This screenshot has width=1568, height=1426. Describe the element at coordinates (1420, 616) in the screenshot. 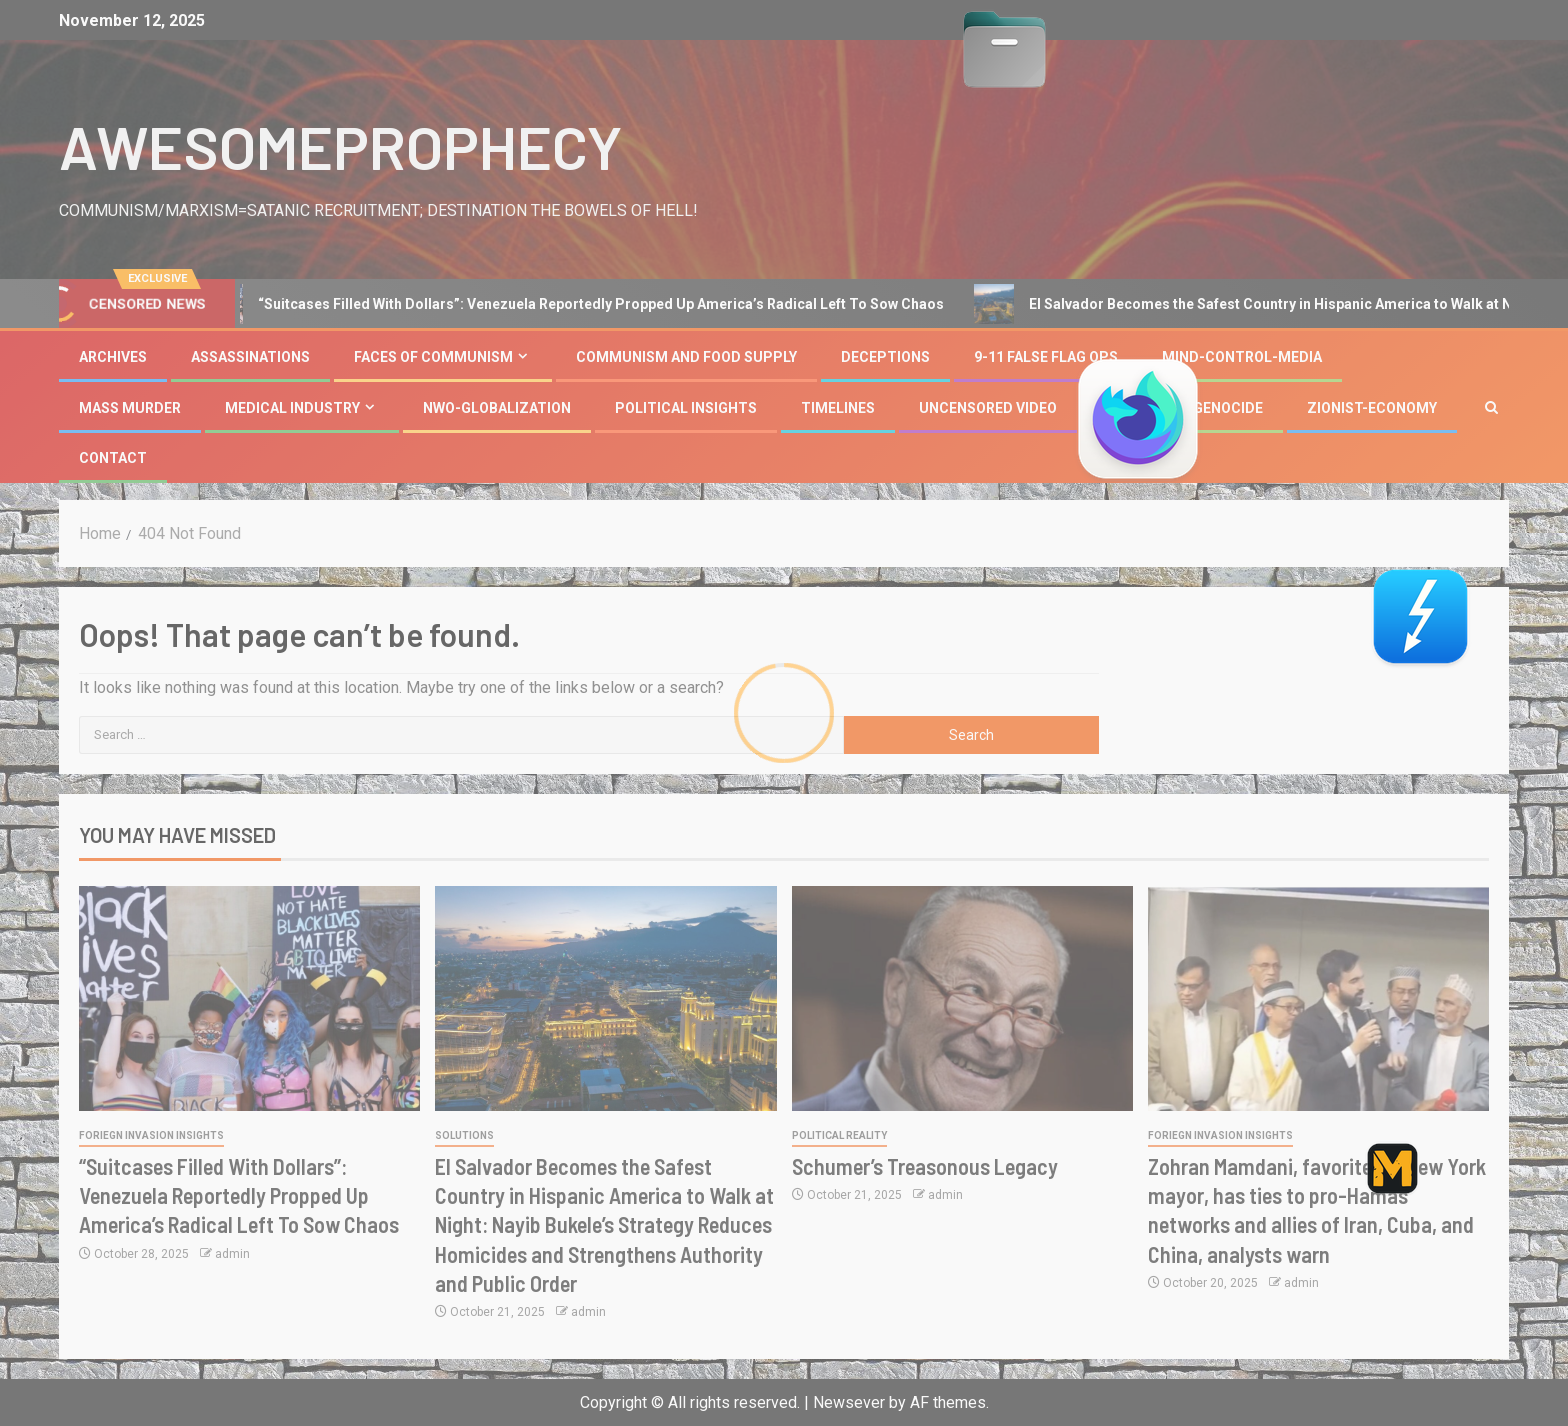

I see `open thunderbolt device preferences` at that location.